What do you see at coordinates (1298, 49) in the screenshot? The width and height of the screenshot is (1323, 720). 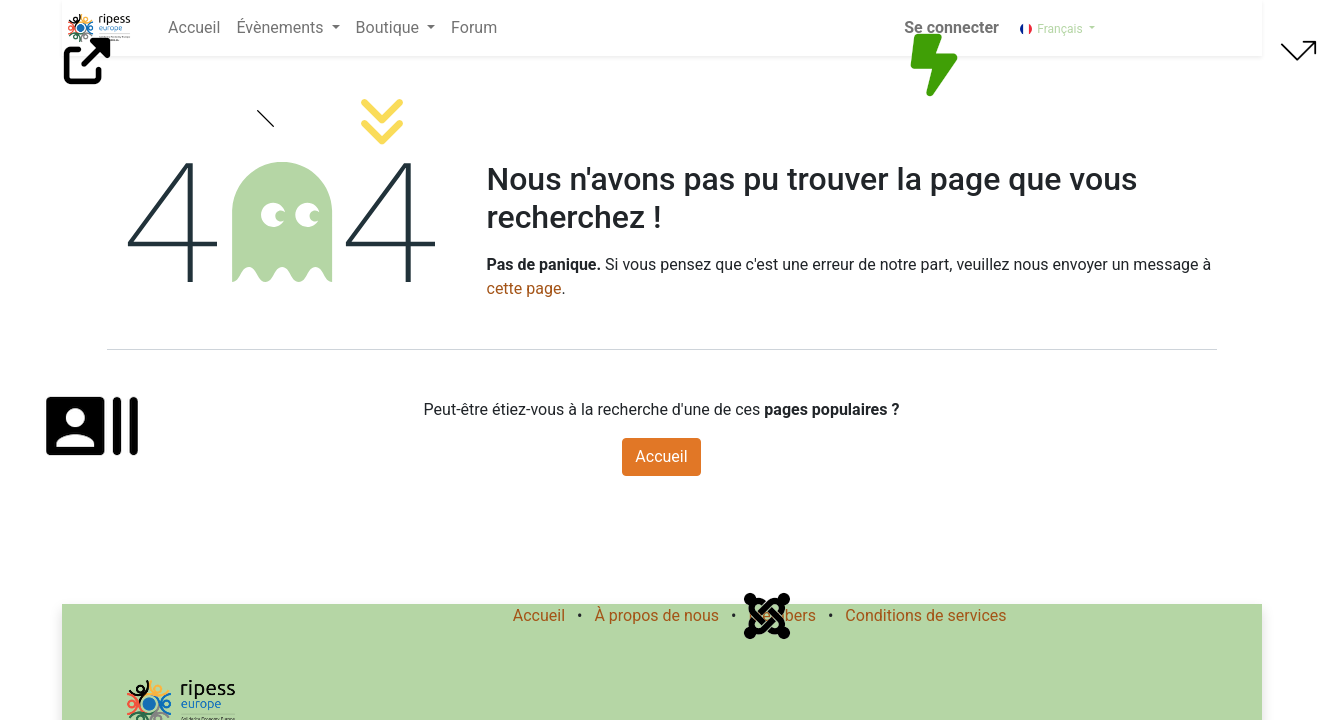 I see `reply to a message` at bounding box center [1298, 49].